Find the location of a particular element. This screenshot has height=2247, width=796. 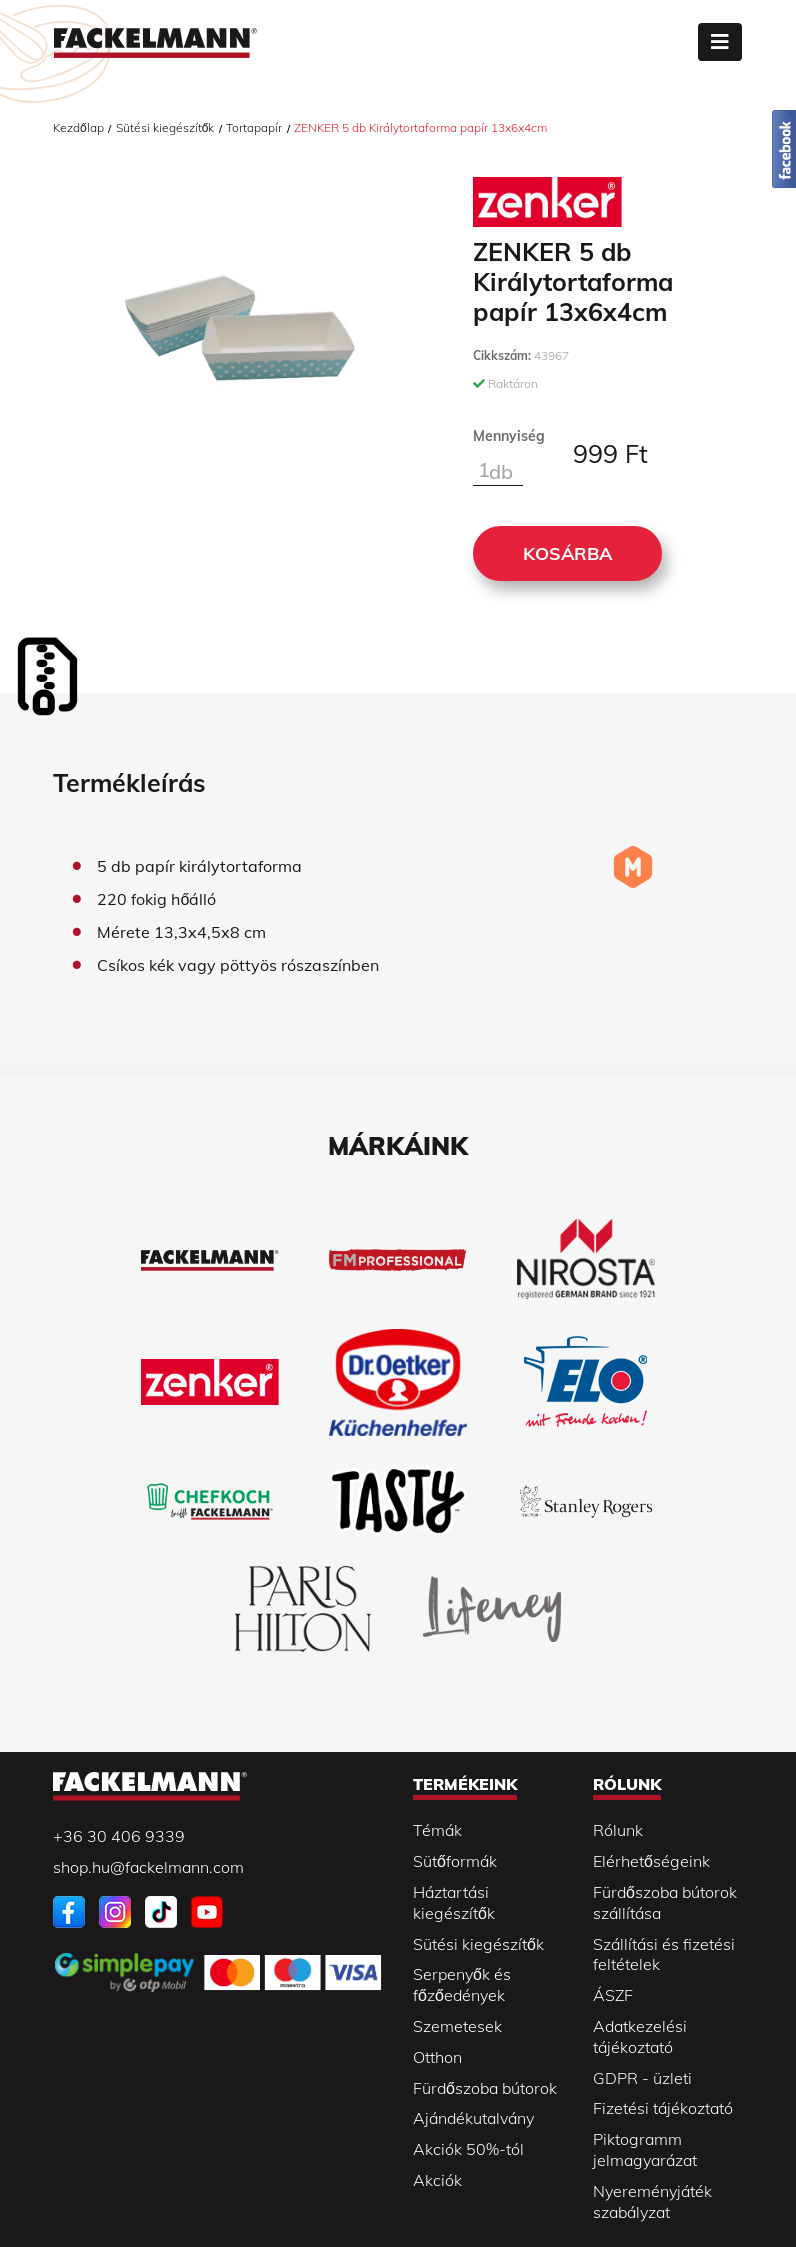

compressed or zipped file is located at coordinates (47, 674).